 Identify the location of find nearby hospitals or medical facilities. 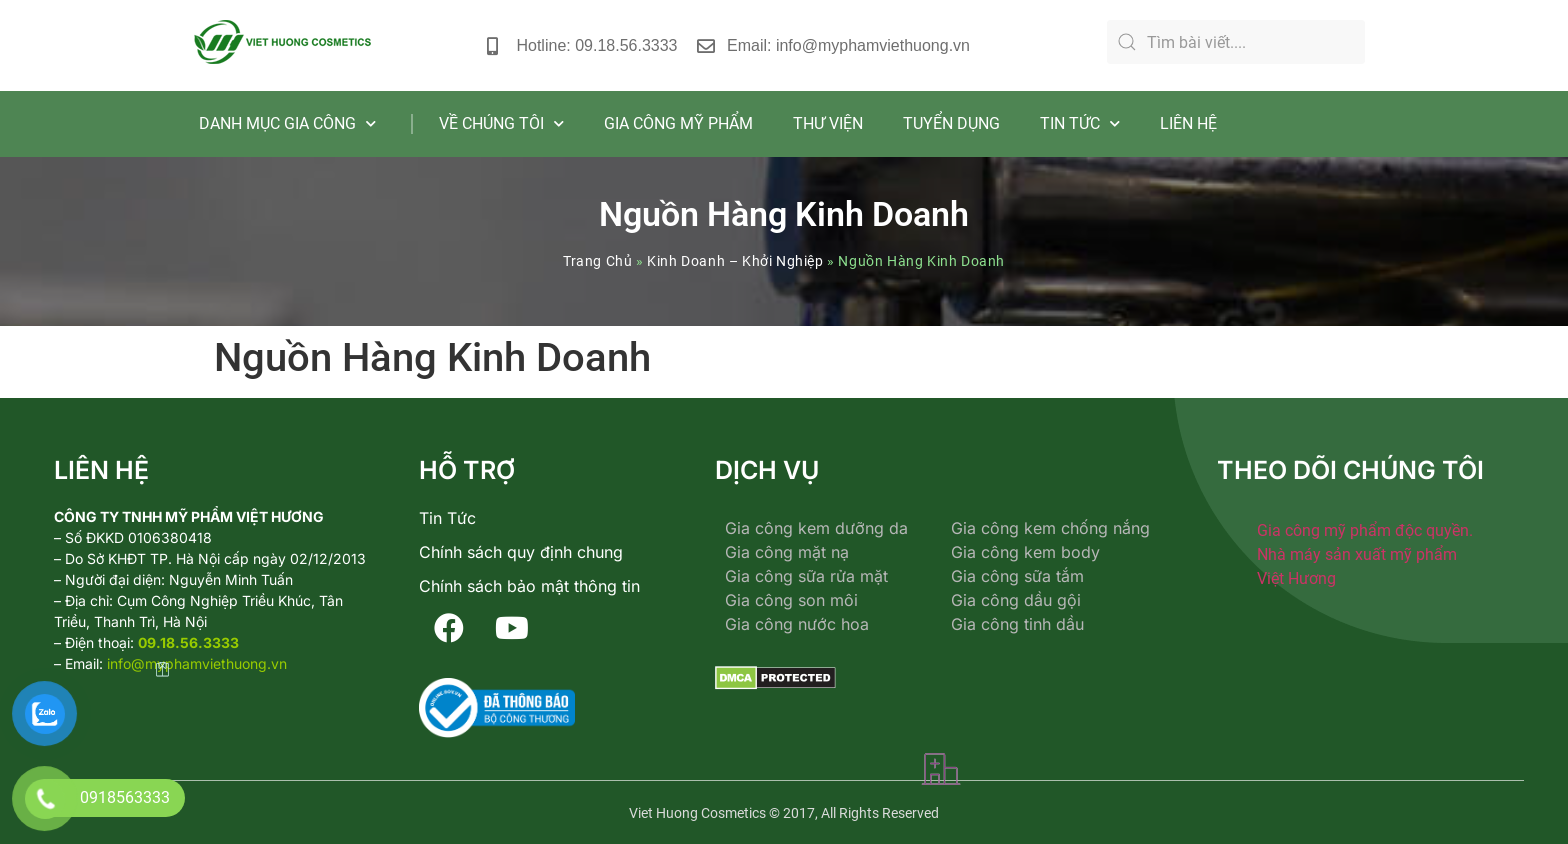
(939, 769).